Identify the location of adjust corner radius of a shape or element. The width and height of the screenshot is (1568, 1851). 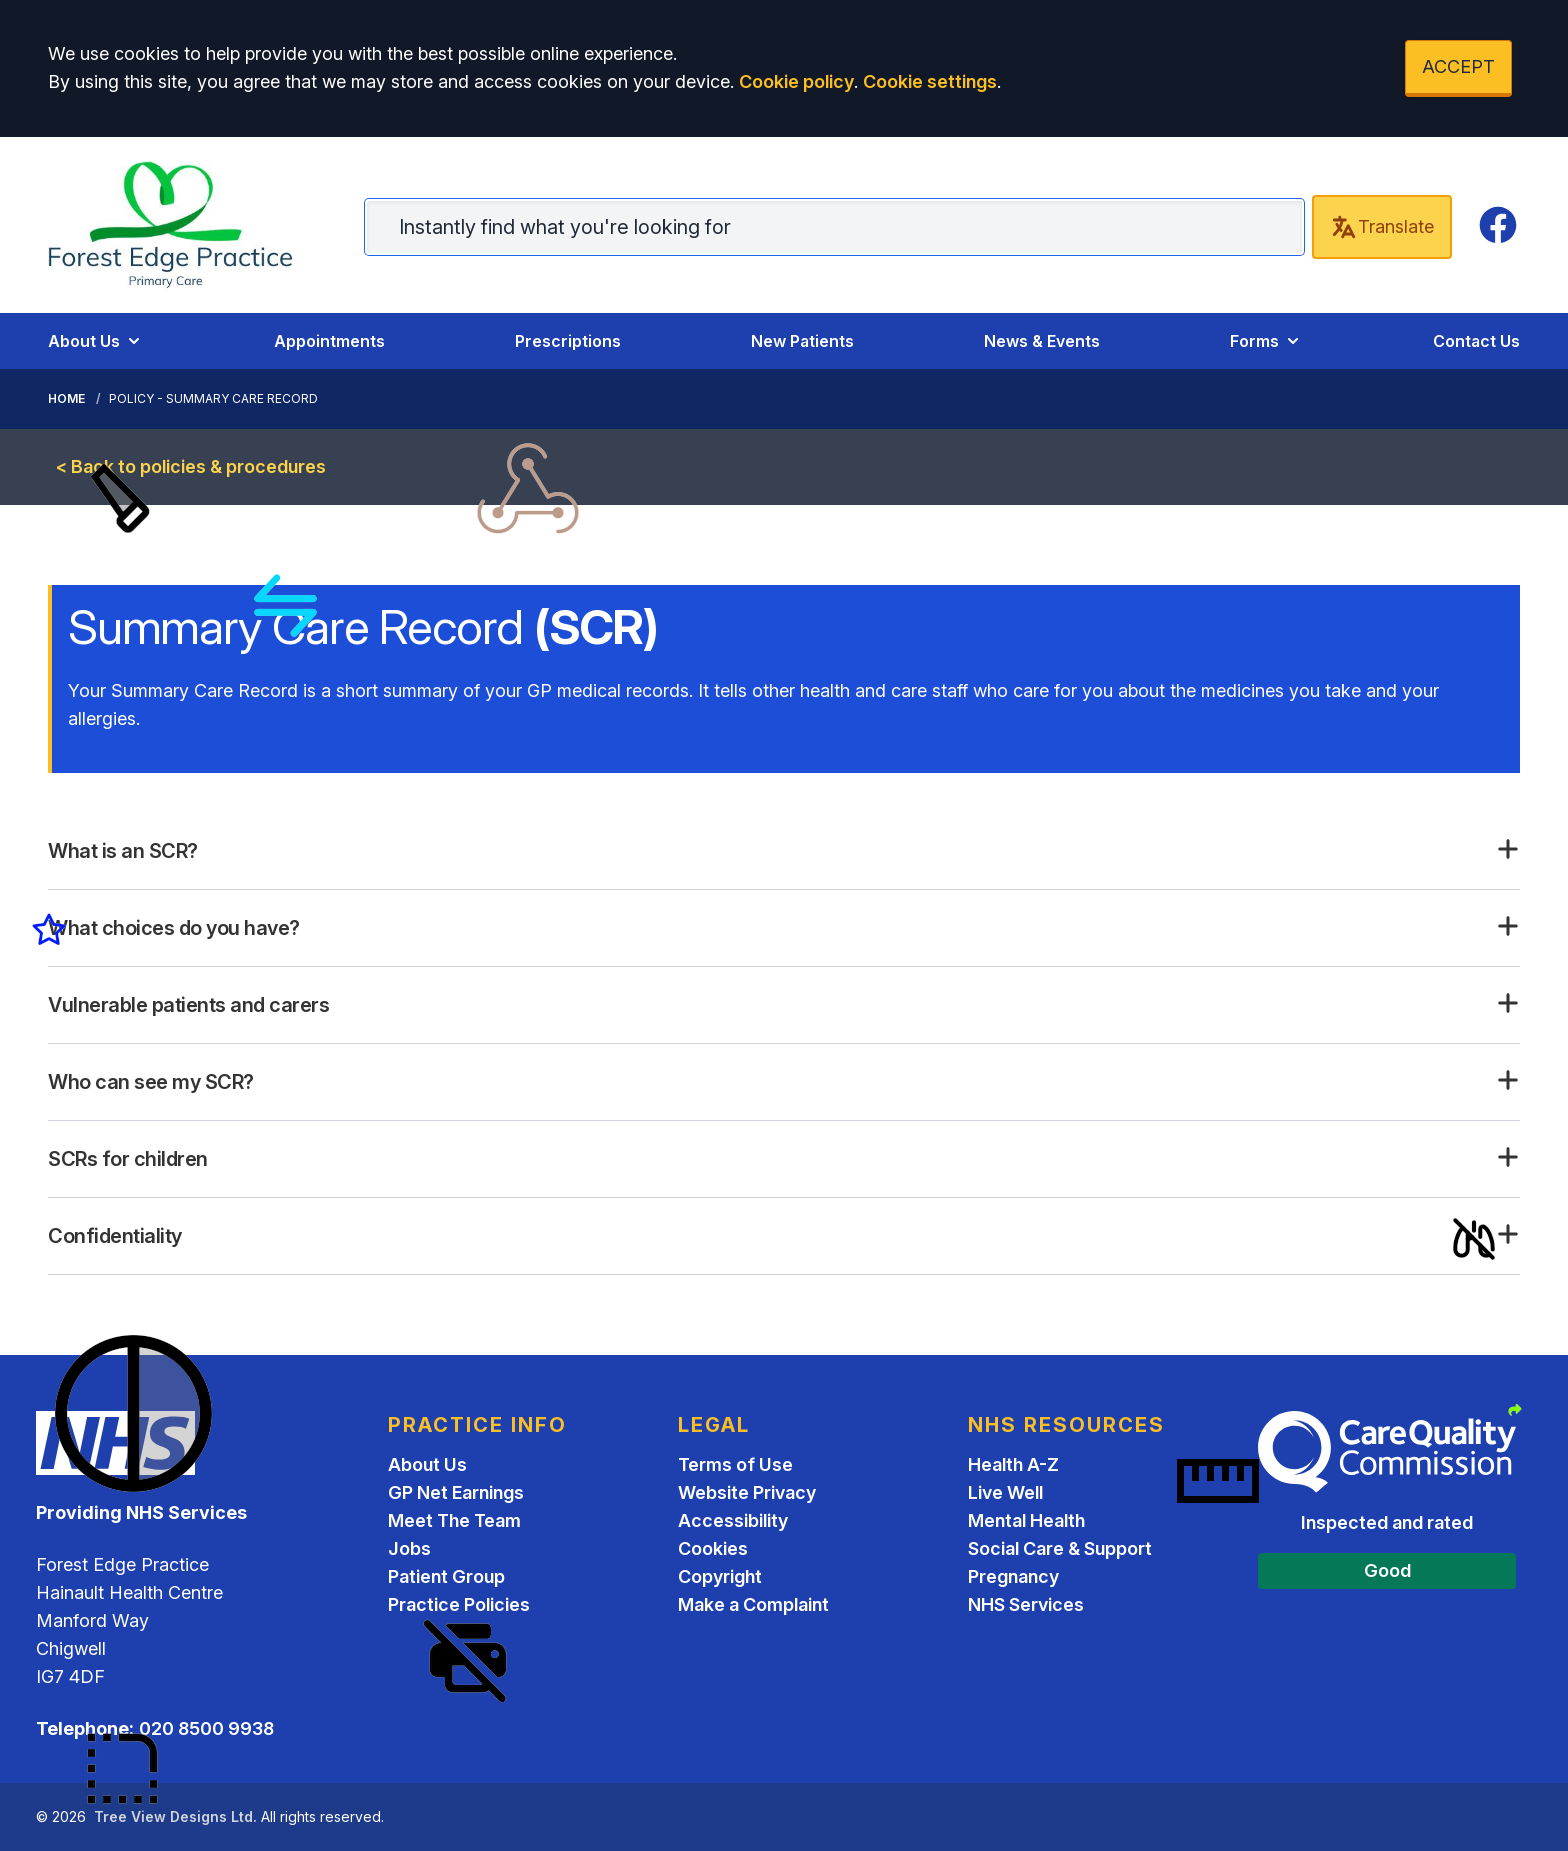
(122, 1768).